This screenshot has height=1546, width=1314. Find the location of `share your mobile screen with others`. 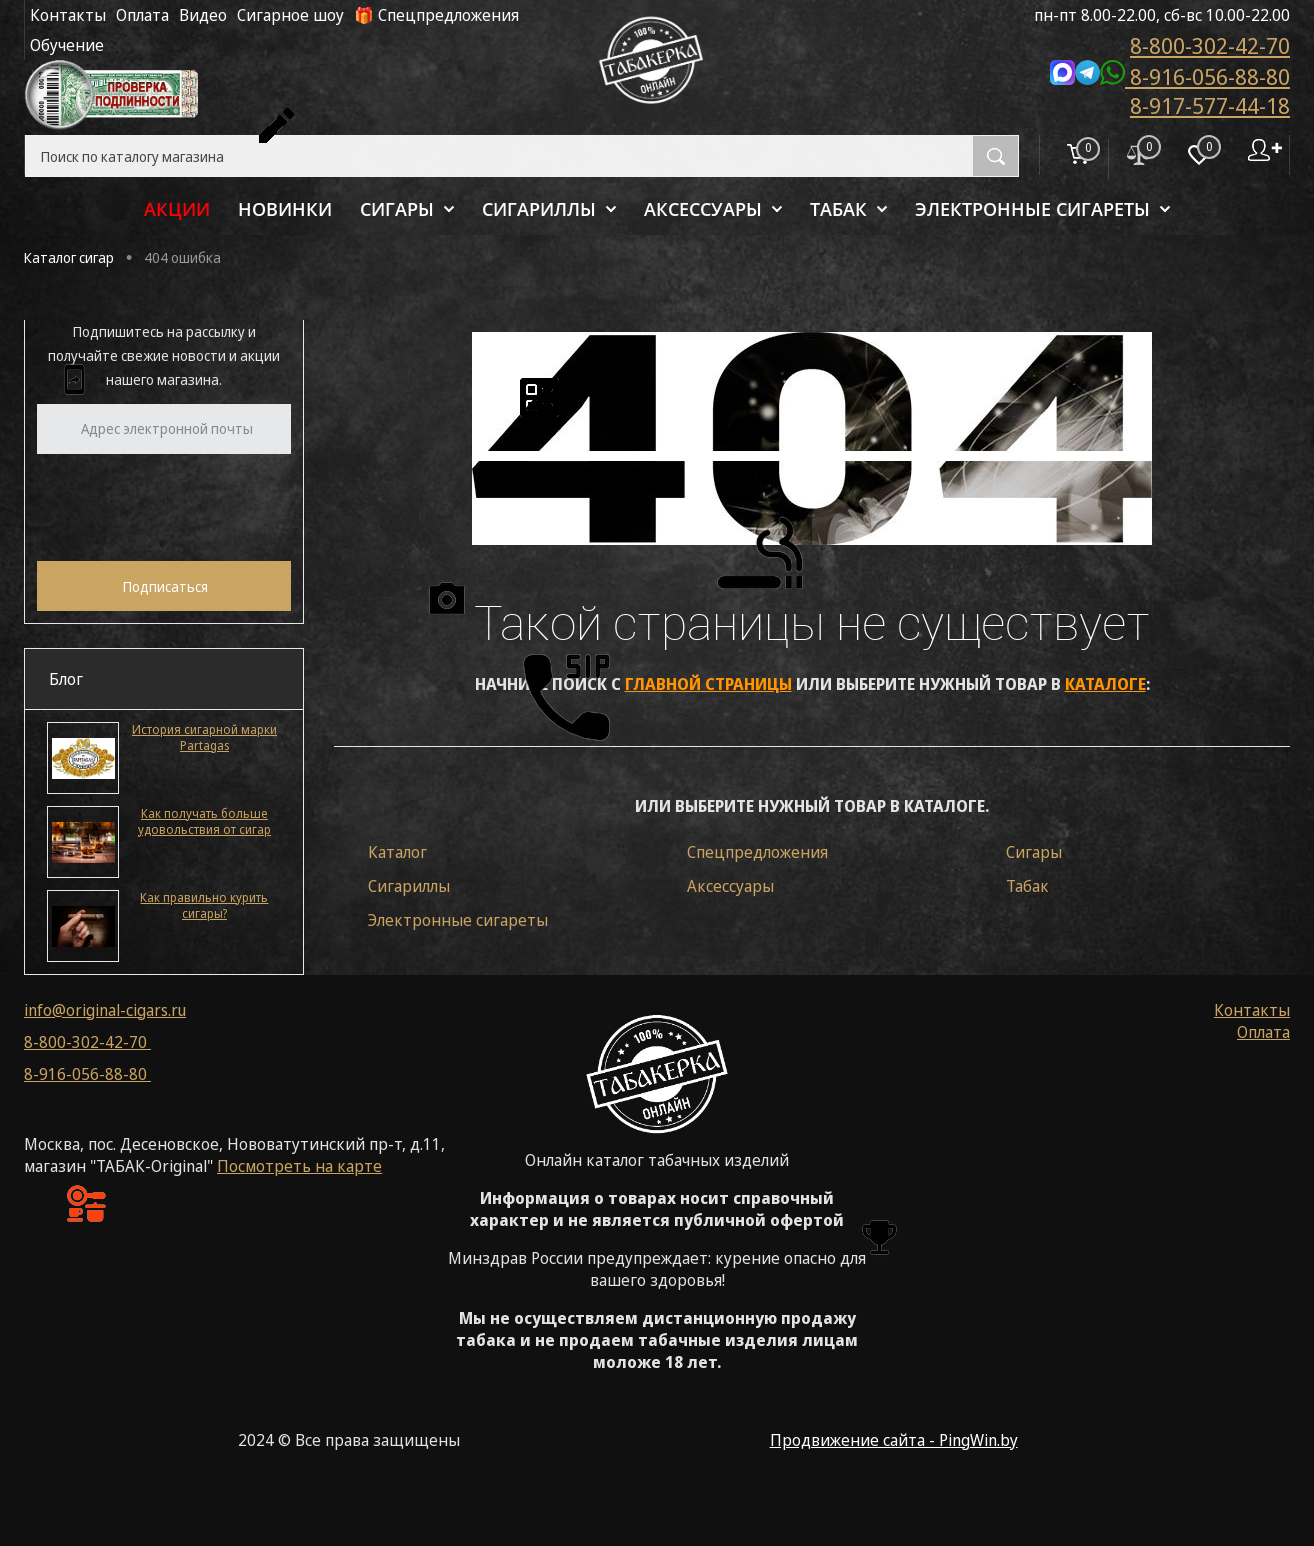

share your mobile screen with others is located at coordinates (74, 379).